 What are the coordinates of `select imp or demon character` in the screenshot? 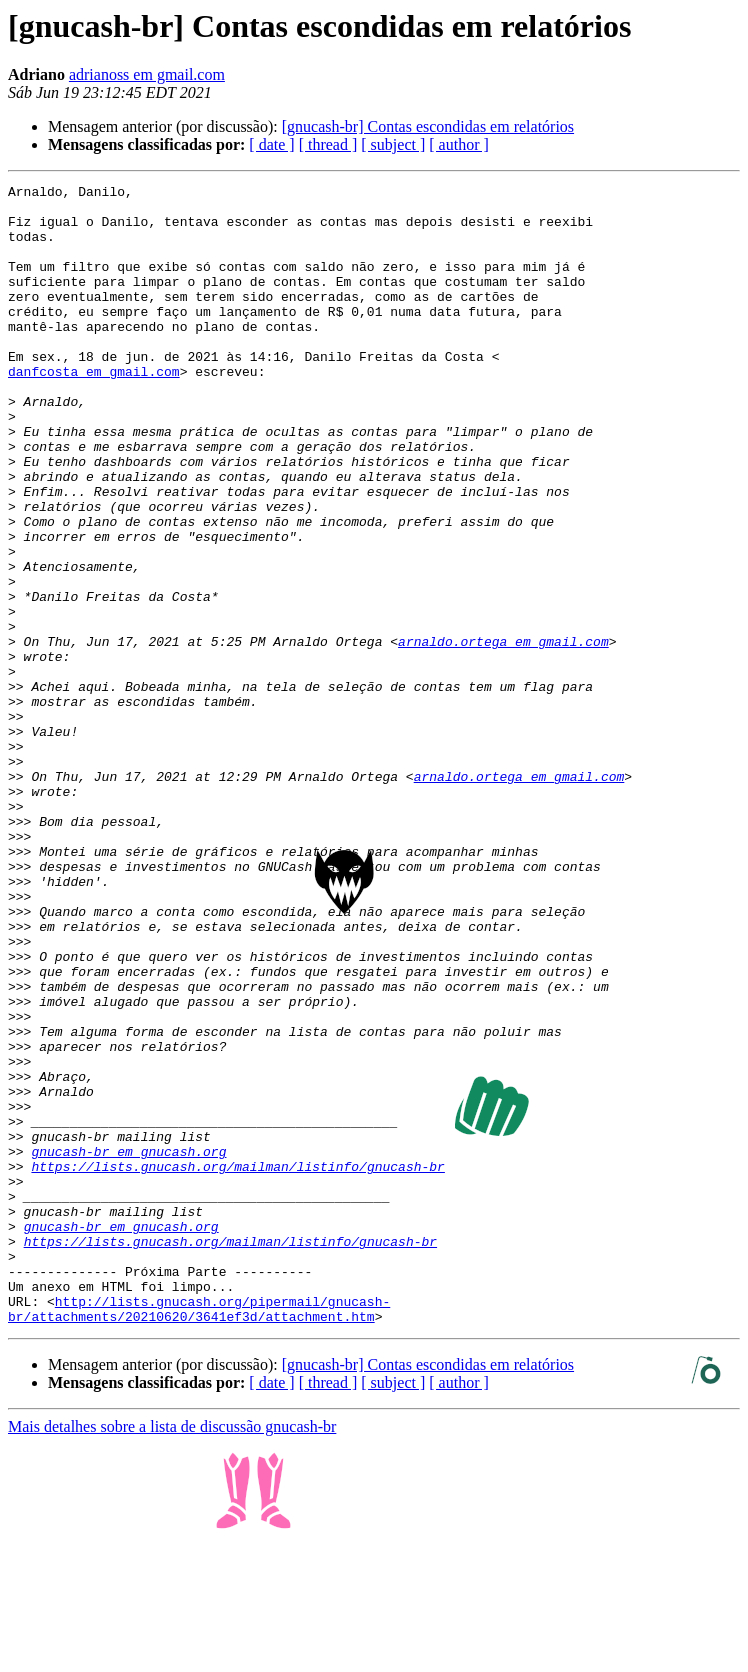 It's located at (344, 882).